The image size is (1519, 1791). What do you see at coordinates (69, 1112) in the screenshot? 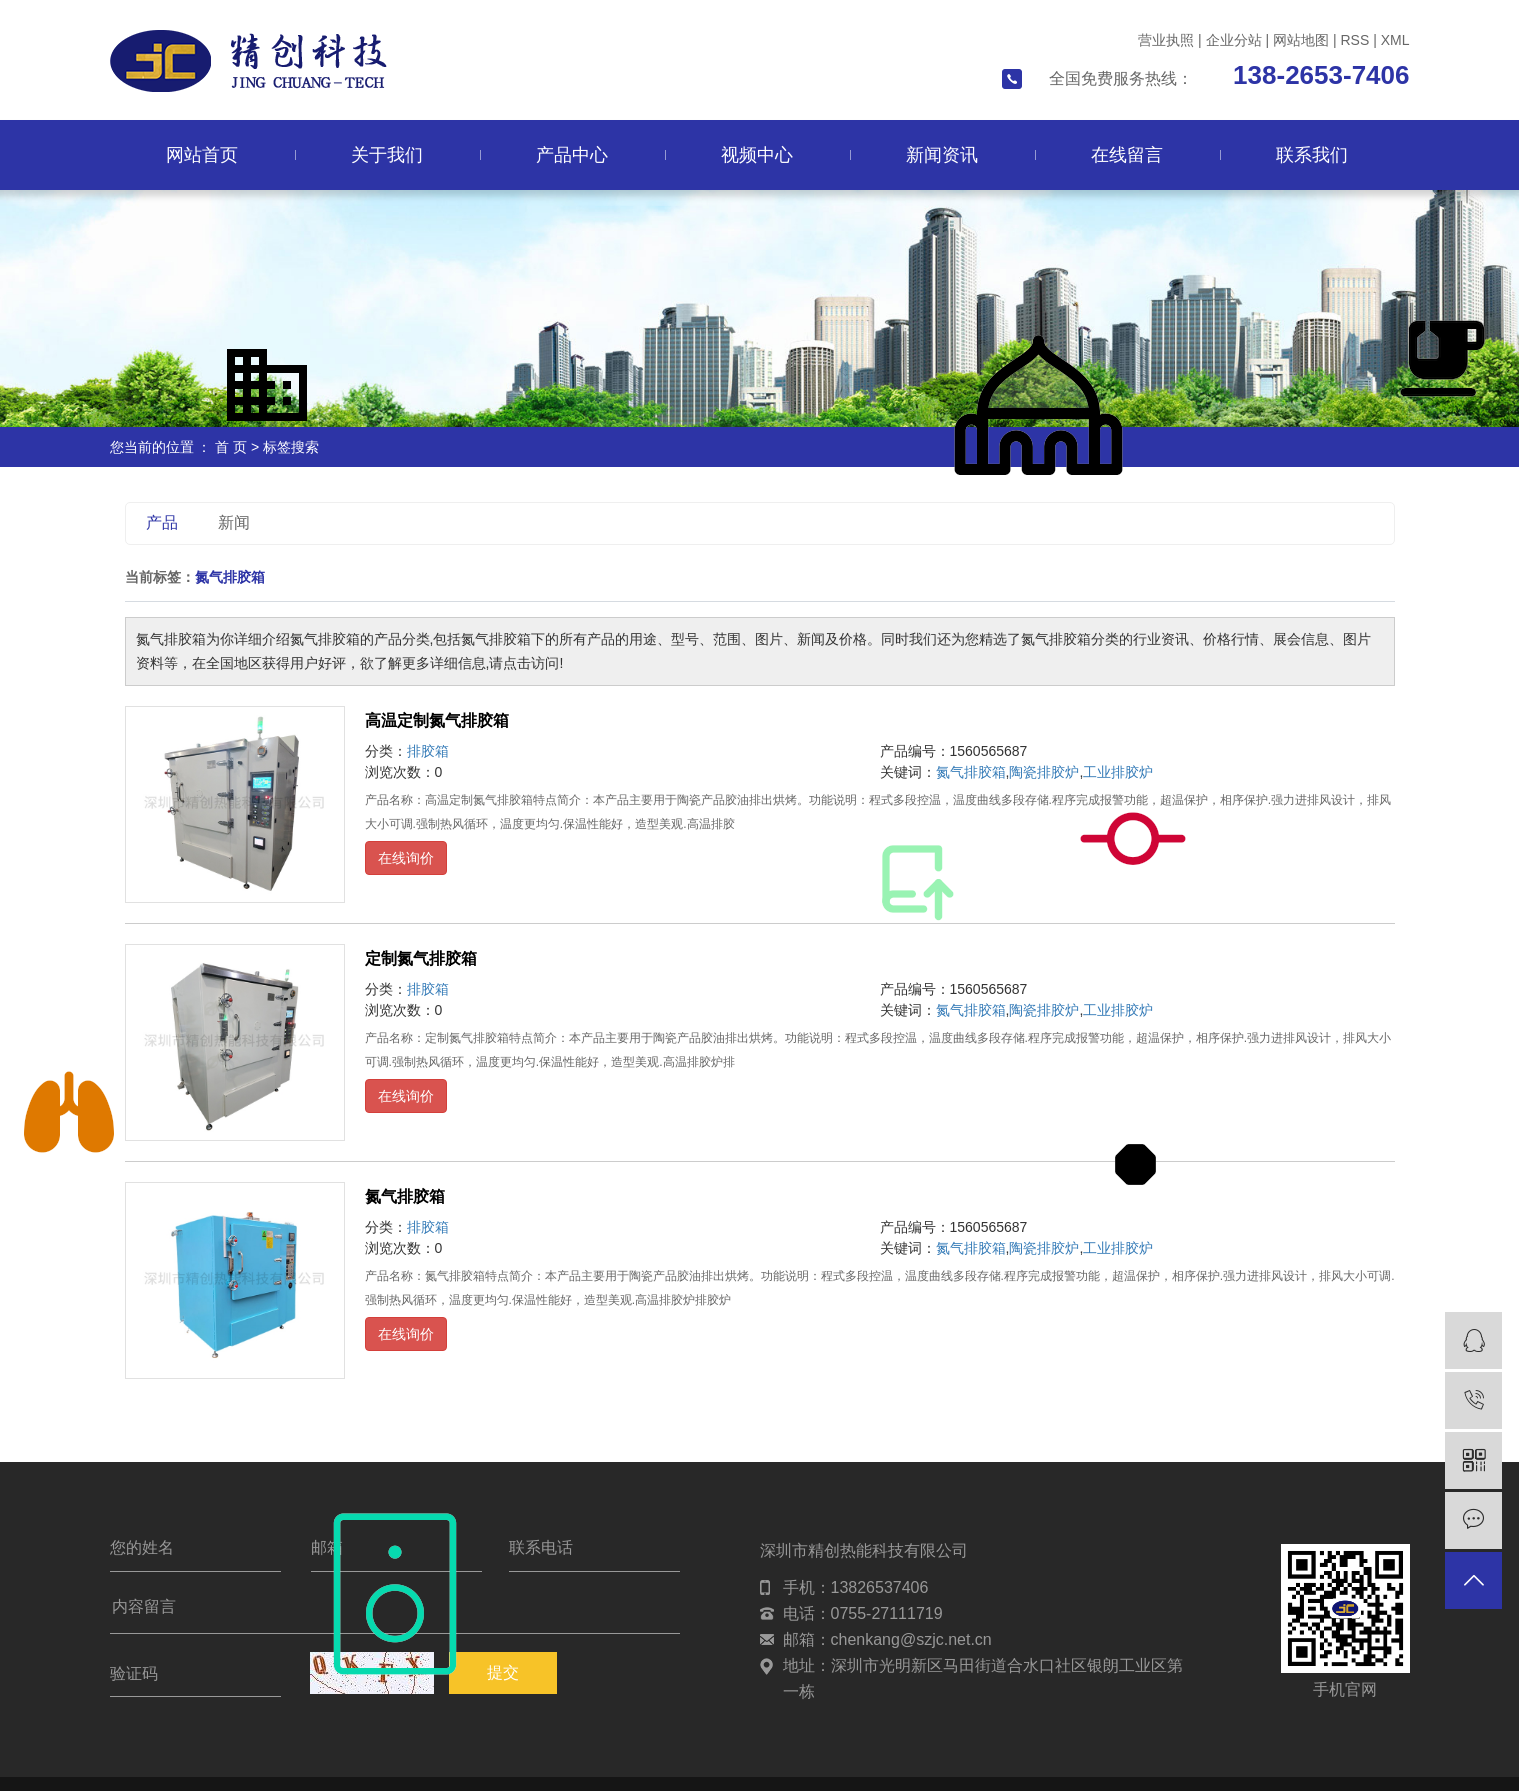
I see `access respiratory health information` at bounding box center [69, 1112].